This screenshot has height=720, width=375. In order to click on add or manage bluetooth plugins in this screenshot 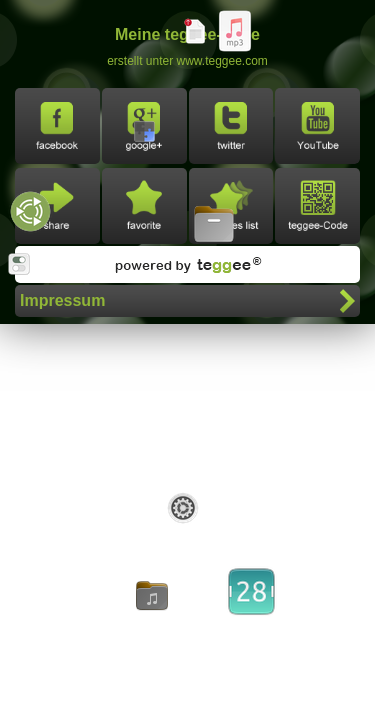, I will do `click(144, 131)`.